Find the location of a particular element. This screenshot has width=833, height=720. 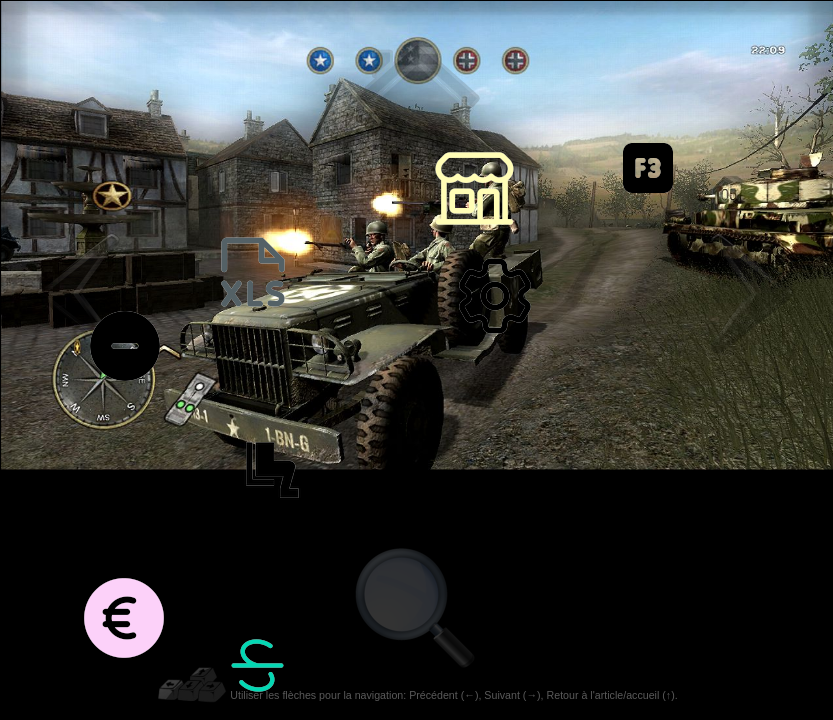

keyboard shortcut indicator for F3 function key is located at coordinates (648, 168).